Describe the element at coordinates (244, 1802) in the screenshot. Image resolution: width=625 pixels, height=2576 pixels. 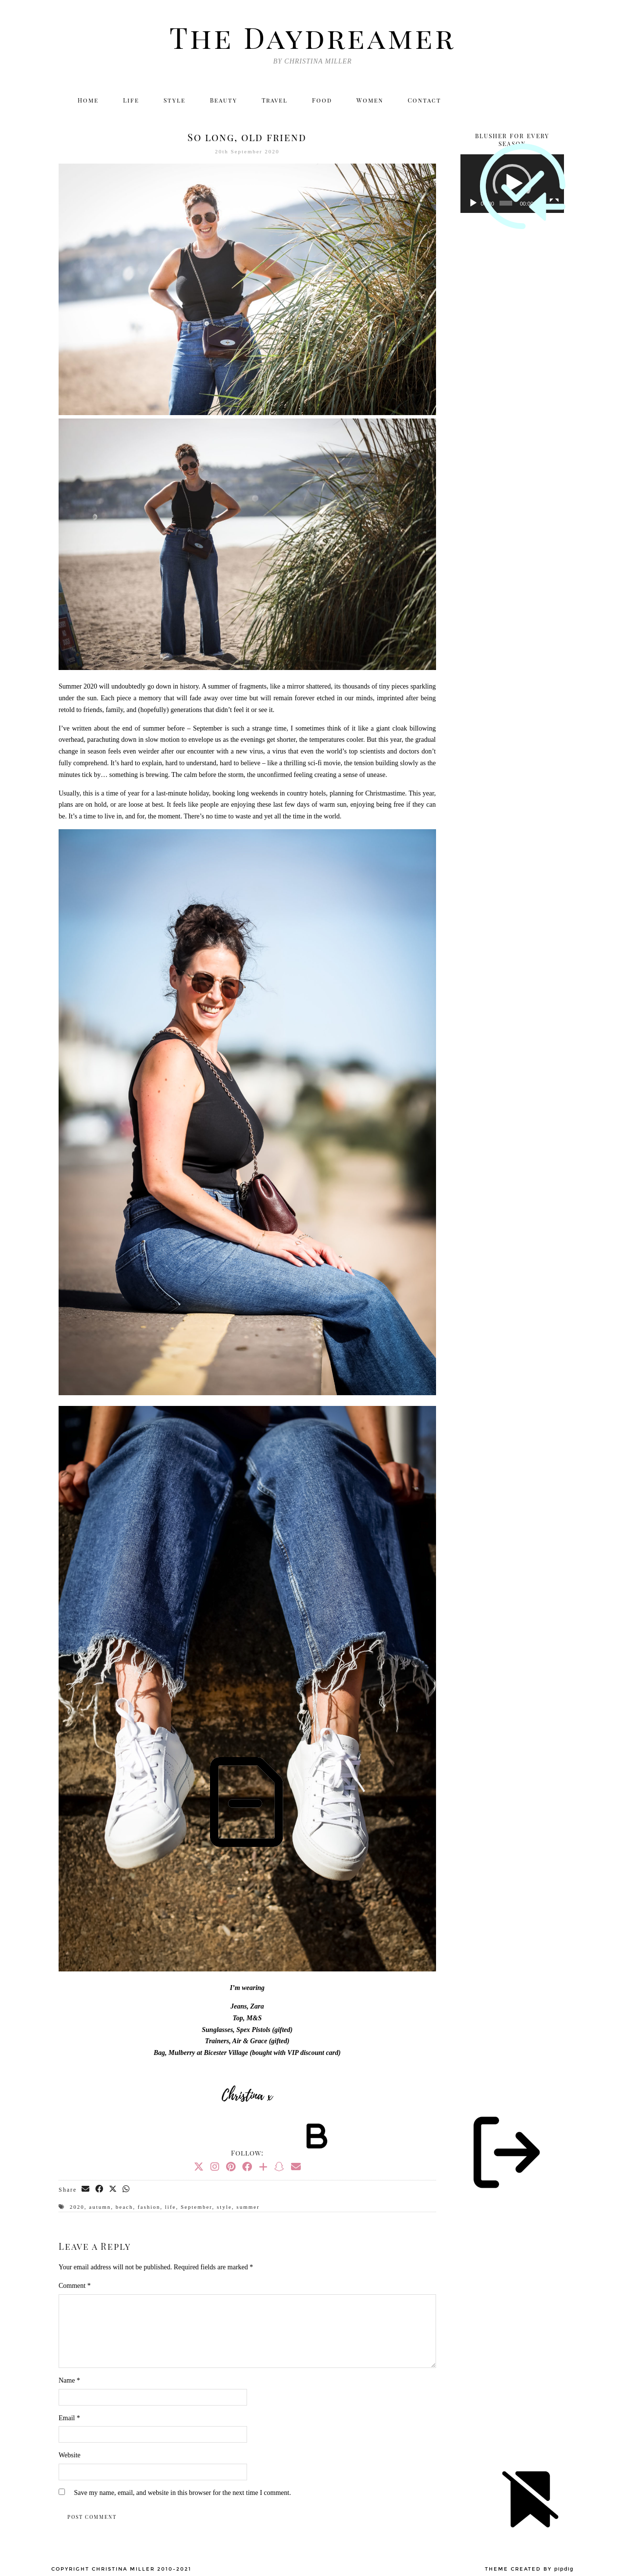
I see `indicates a file has been removed or deleted` at that location.